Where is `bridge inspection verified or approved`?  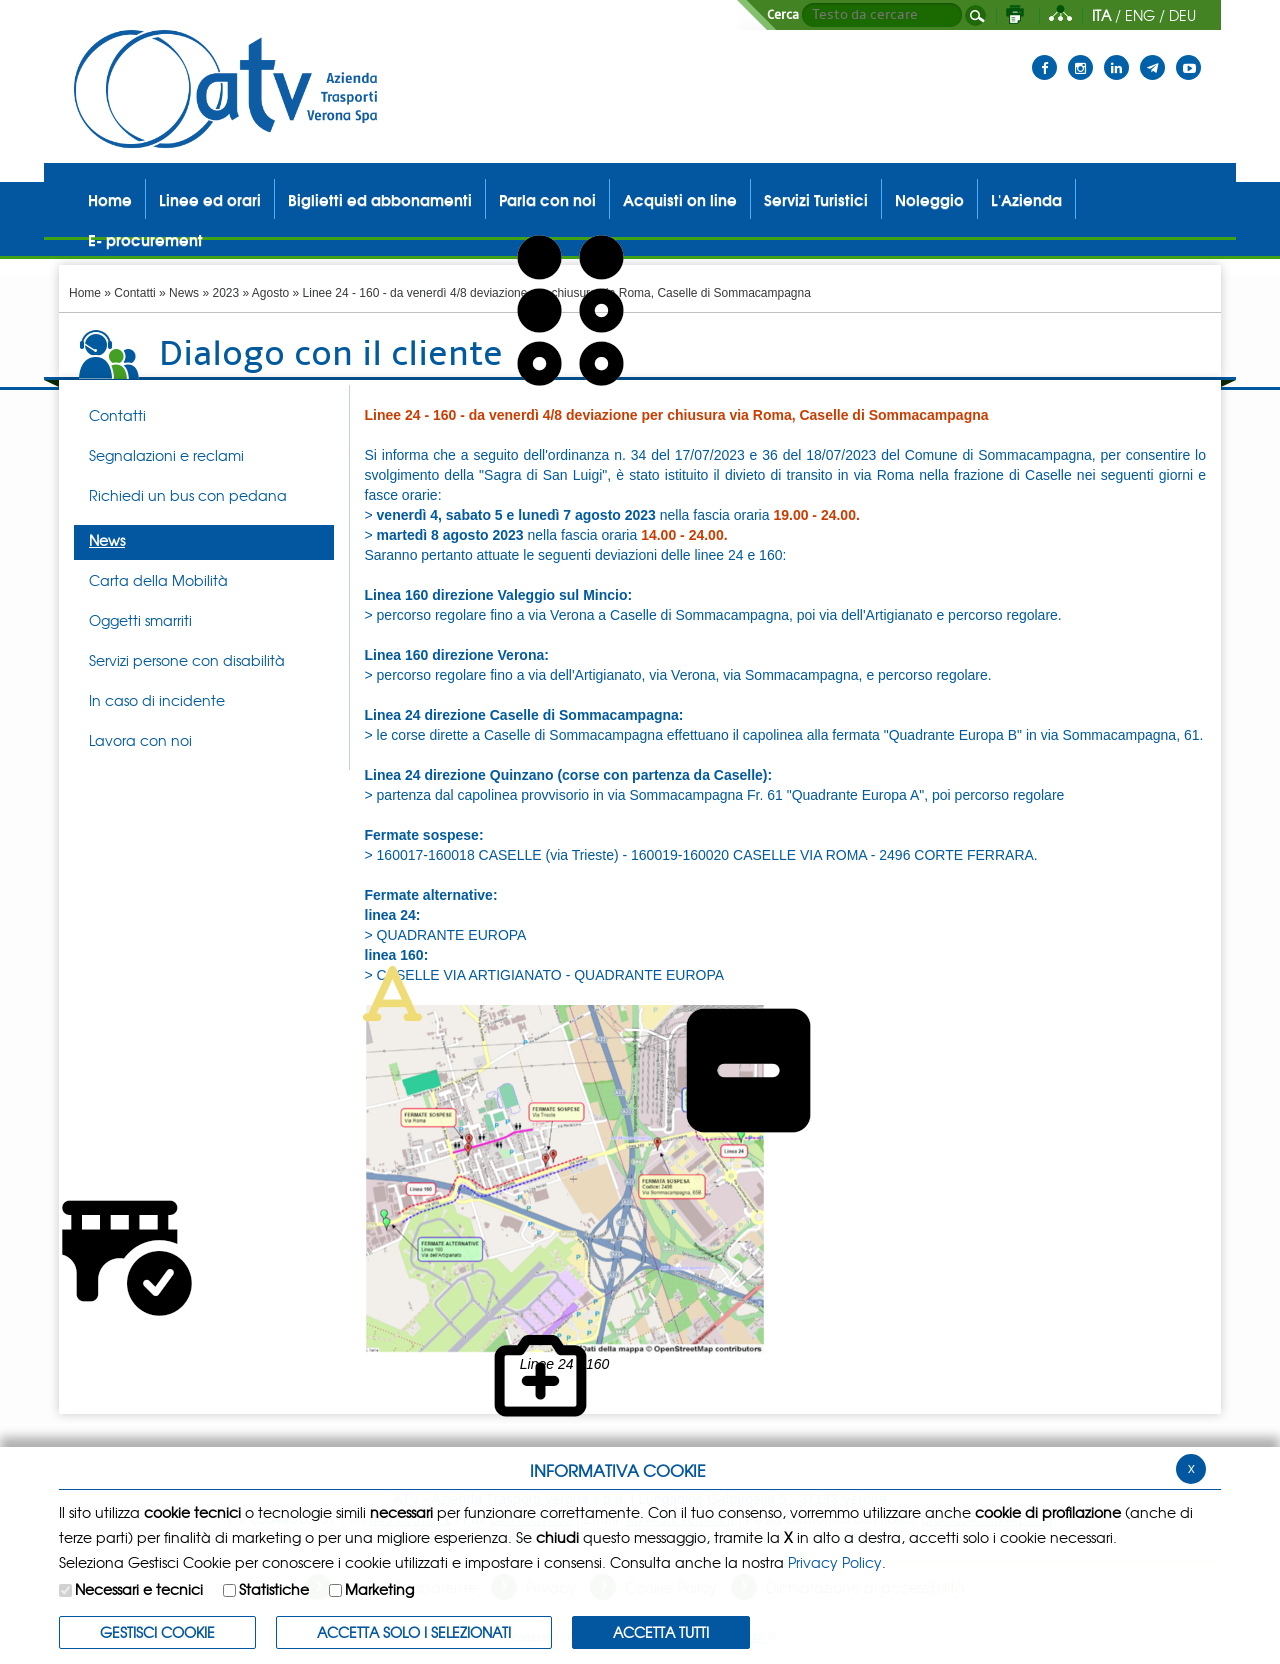
bridge inspection verified or approved is located at coordinates (127, 1251).